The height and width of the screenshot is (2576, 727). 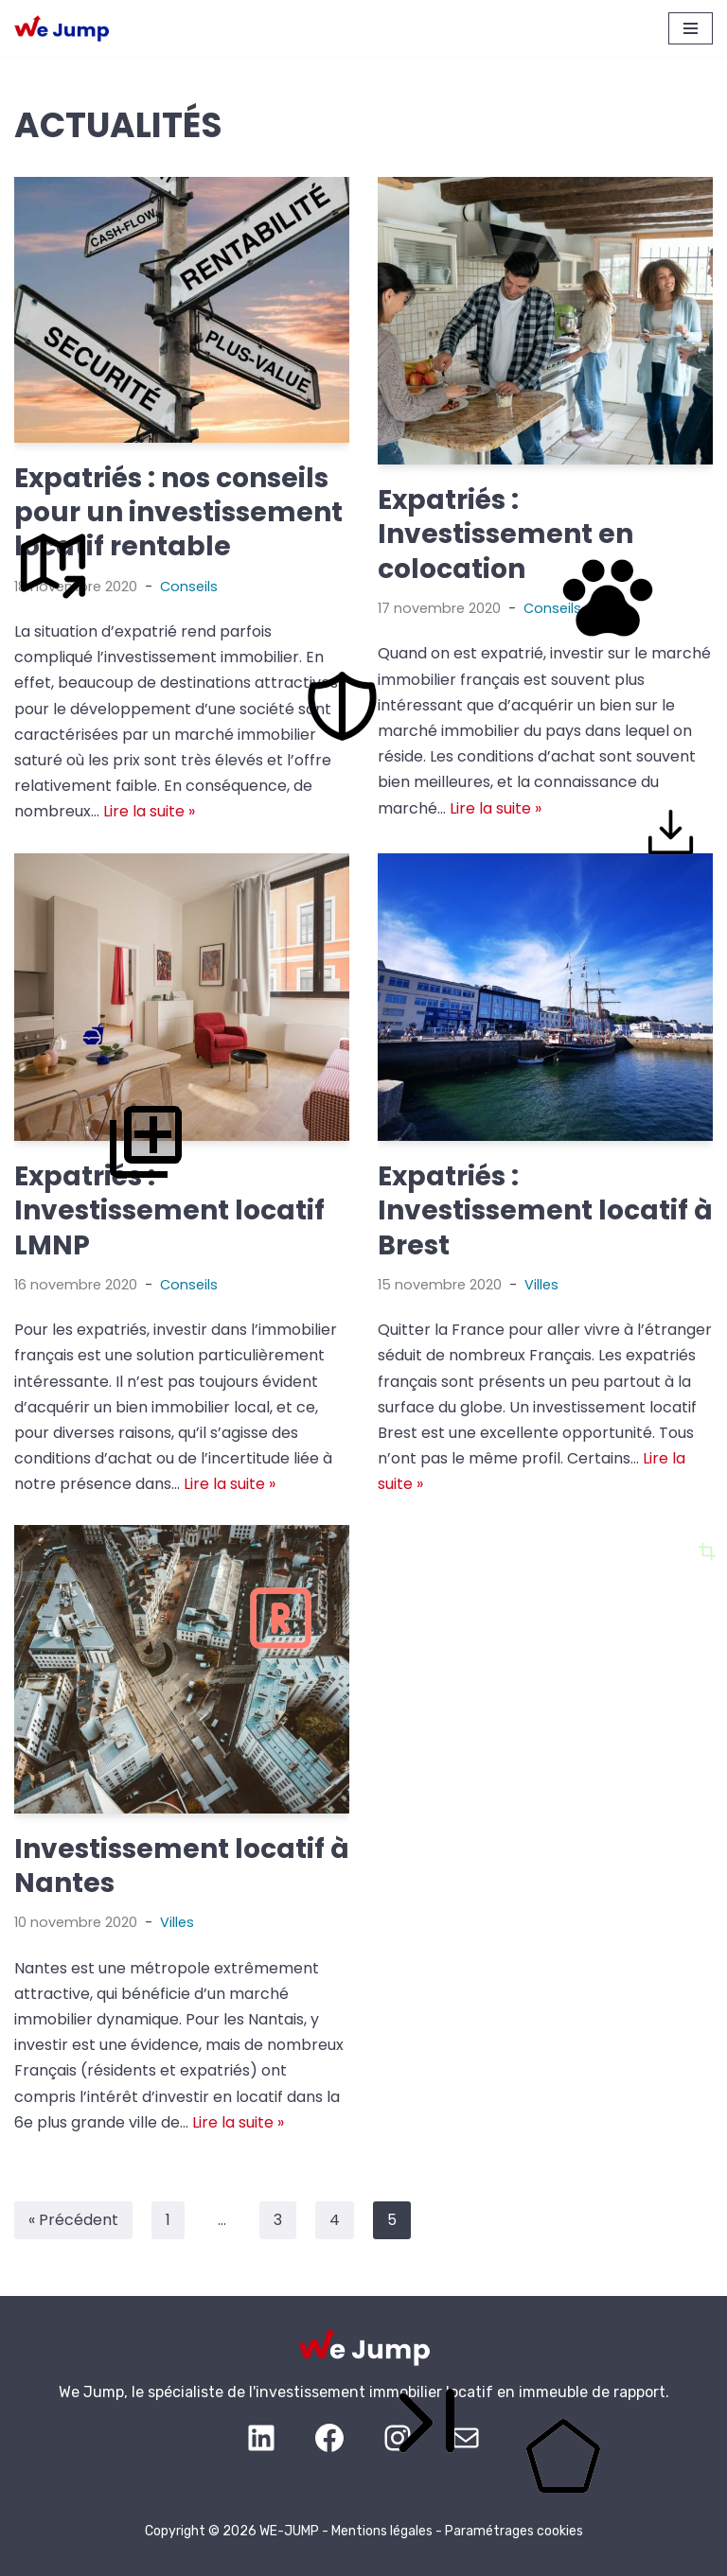 I want to click on indicates partial security or protection status, so click(x=342, y=706).